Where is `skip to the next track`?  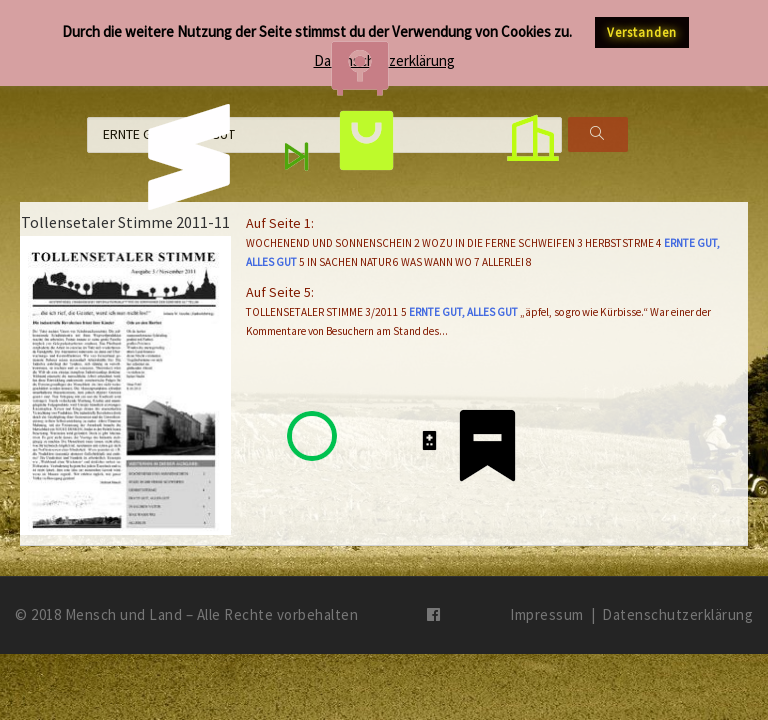 skip to the next track is located at coordinates (297, 156).